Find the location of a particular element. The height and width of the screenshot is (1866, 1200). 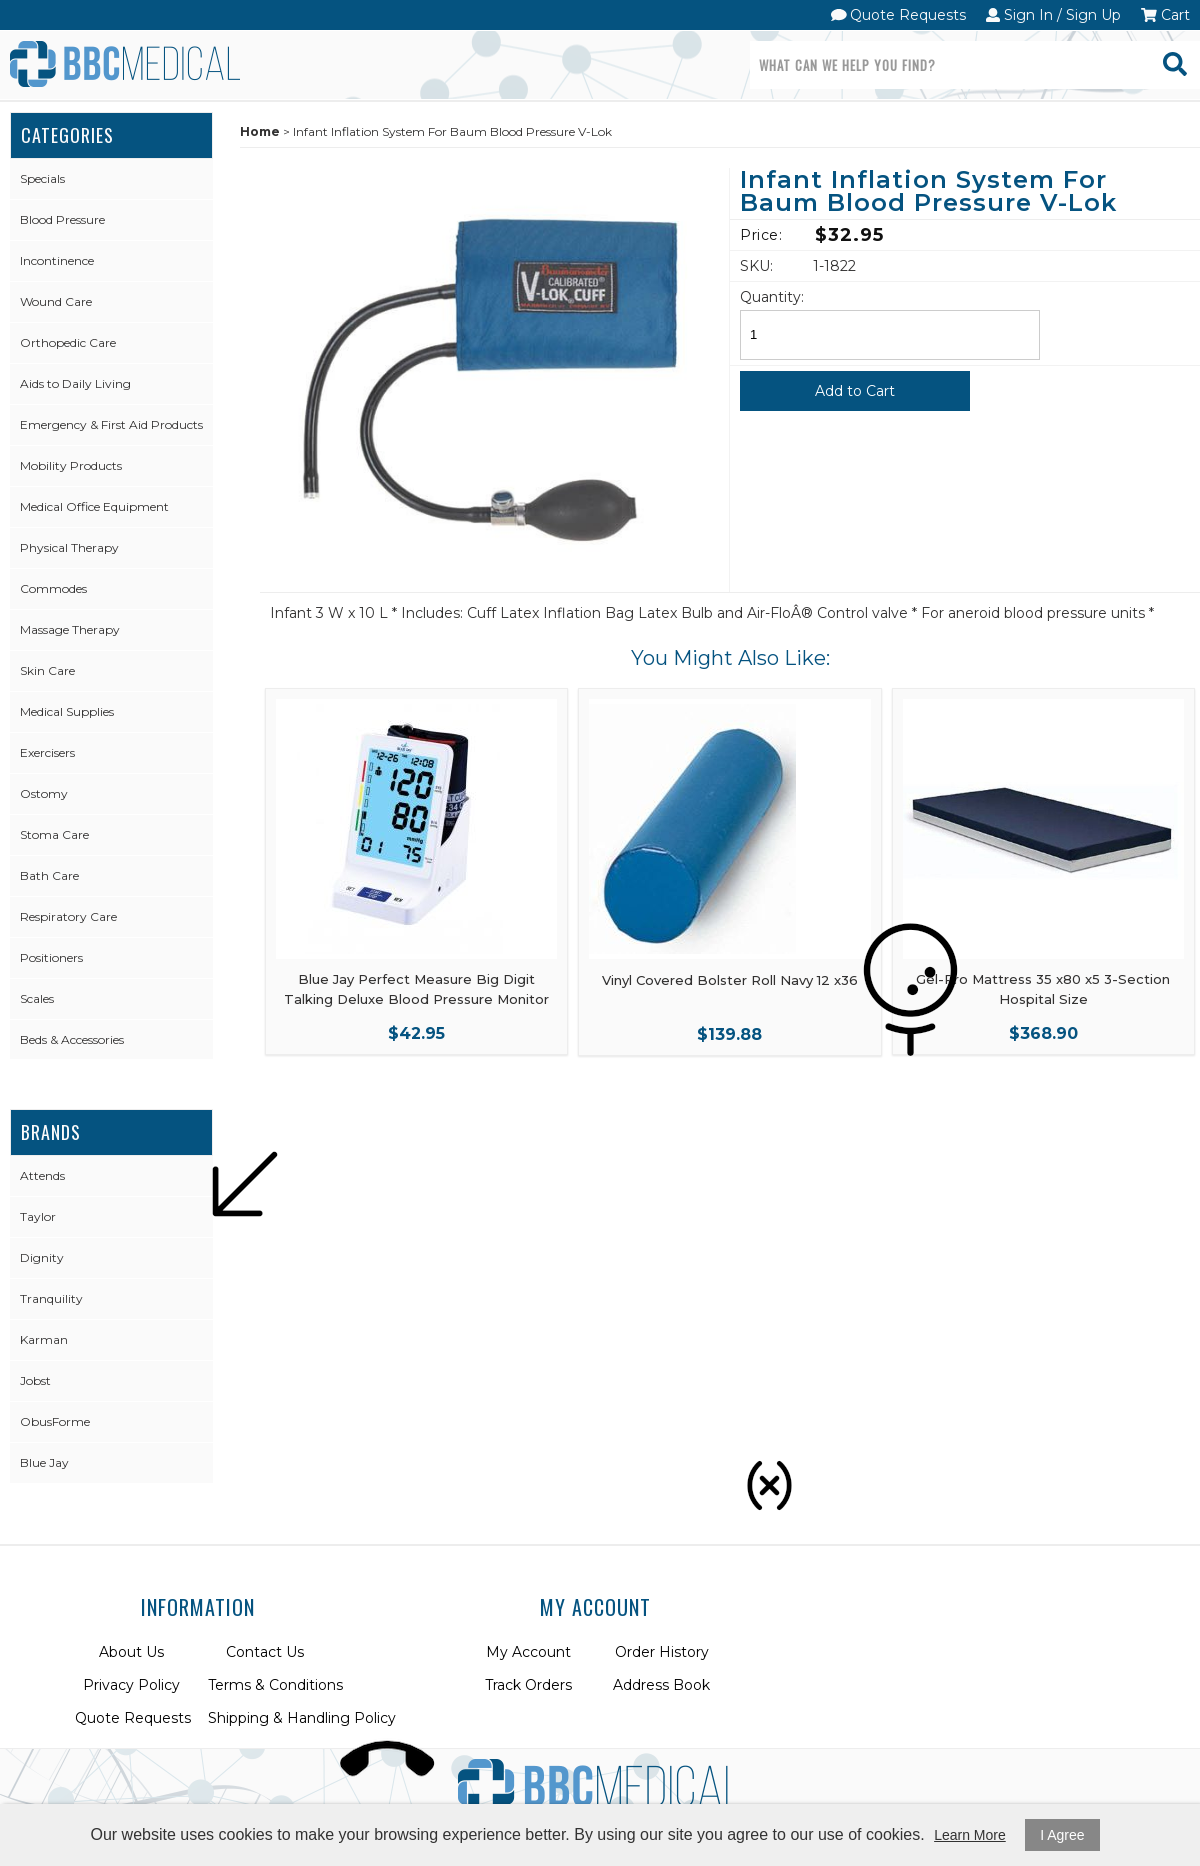

represents a variable or dynamic value in code is located at coordinates (769, 1485).